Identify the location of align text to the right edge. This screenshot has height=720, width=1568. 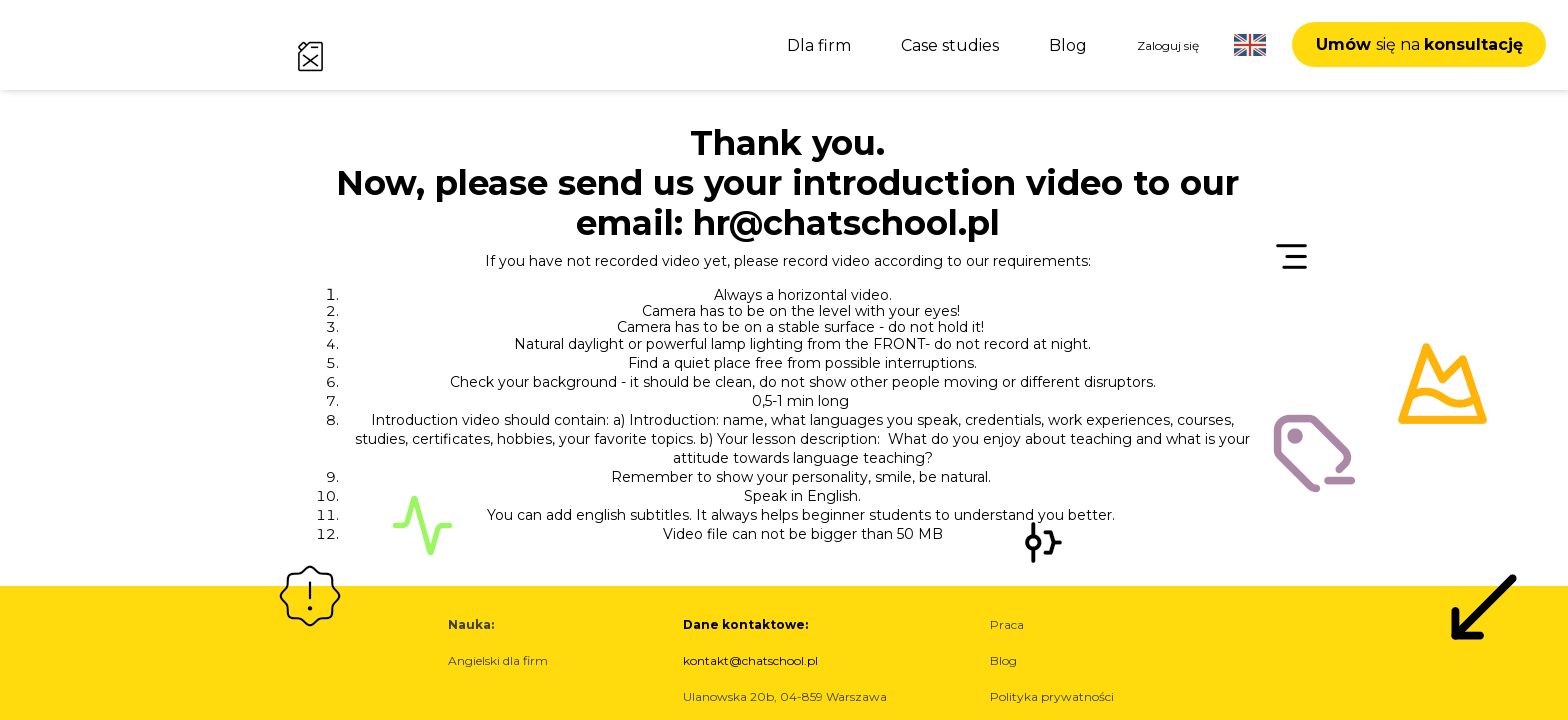
(1291, 256).